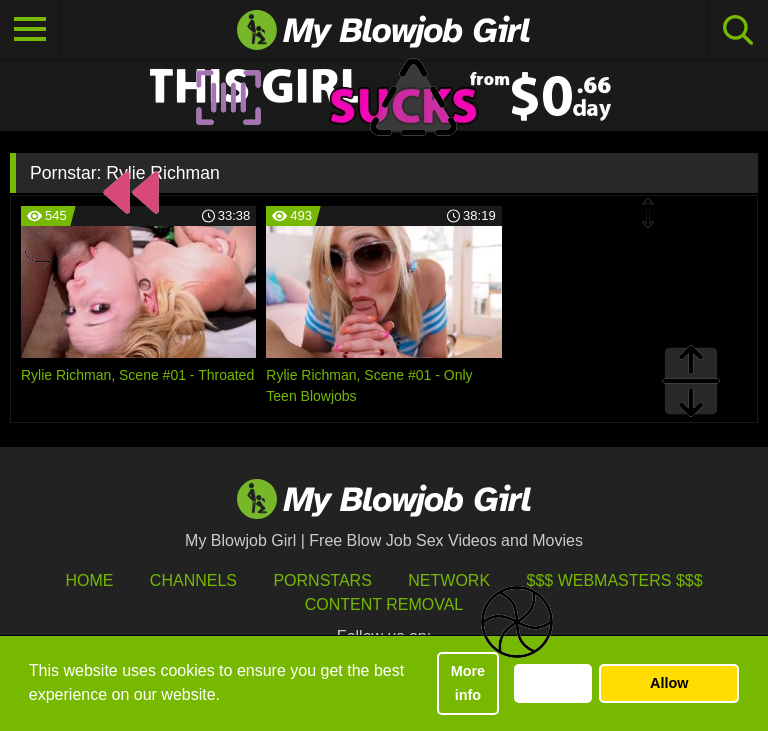 This screenshot has height=731, width=768. I want to click on scan a barcode, so click(228, 97).